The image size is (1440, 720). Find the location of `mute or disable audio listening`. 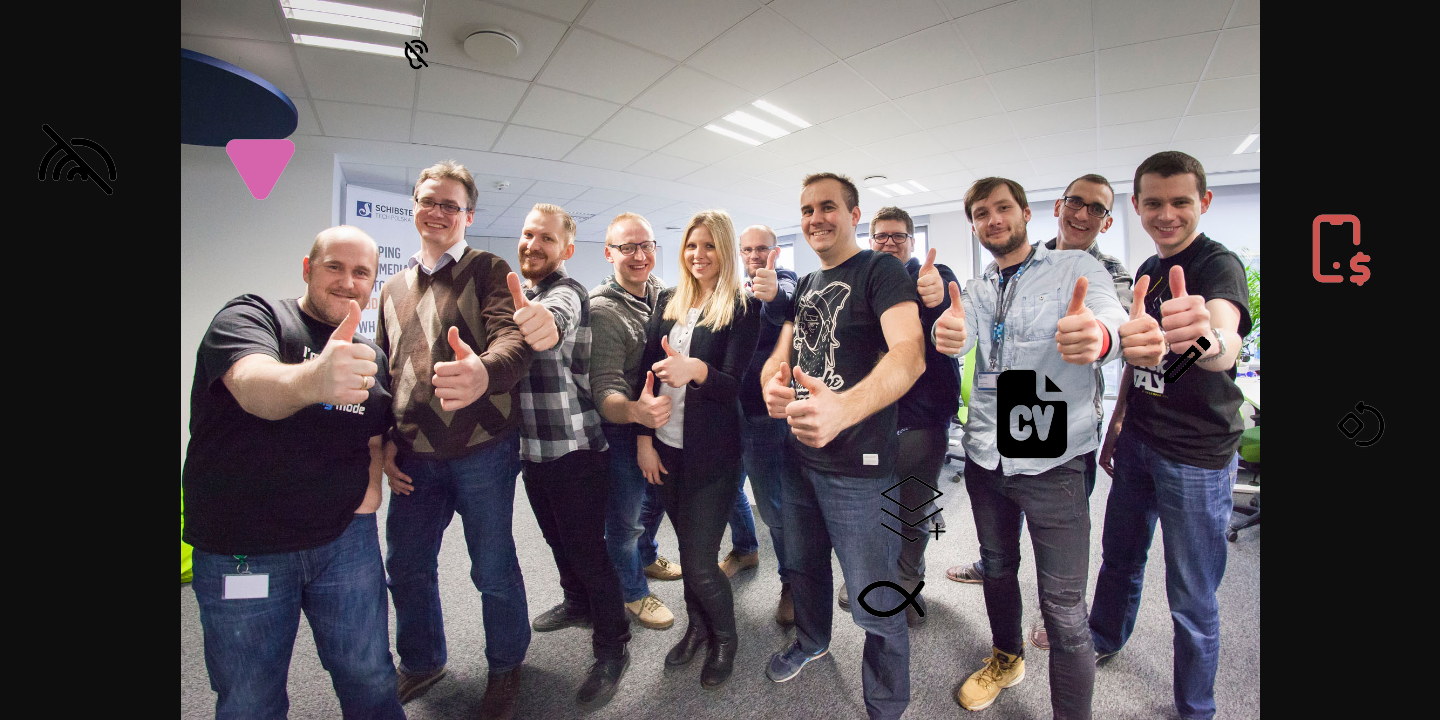

mute or disable audio listening is located at coordinates (416, 54).